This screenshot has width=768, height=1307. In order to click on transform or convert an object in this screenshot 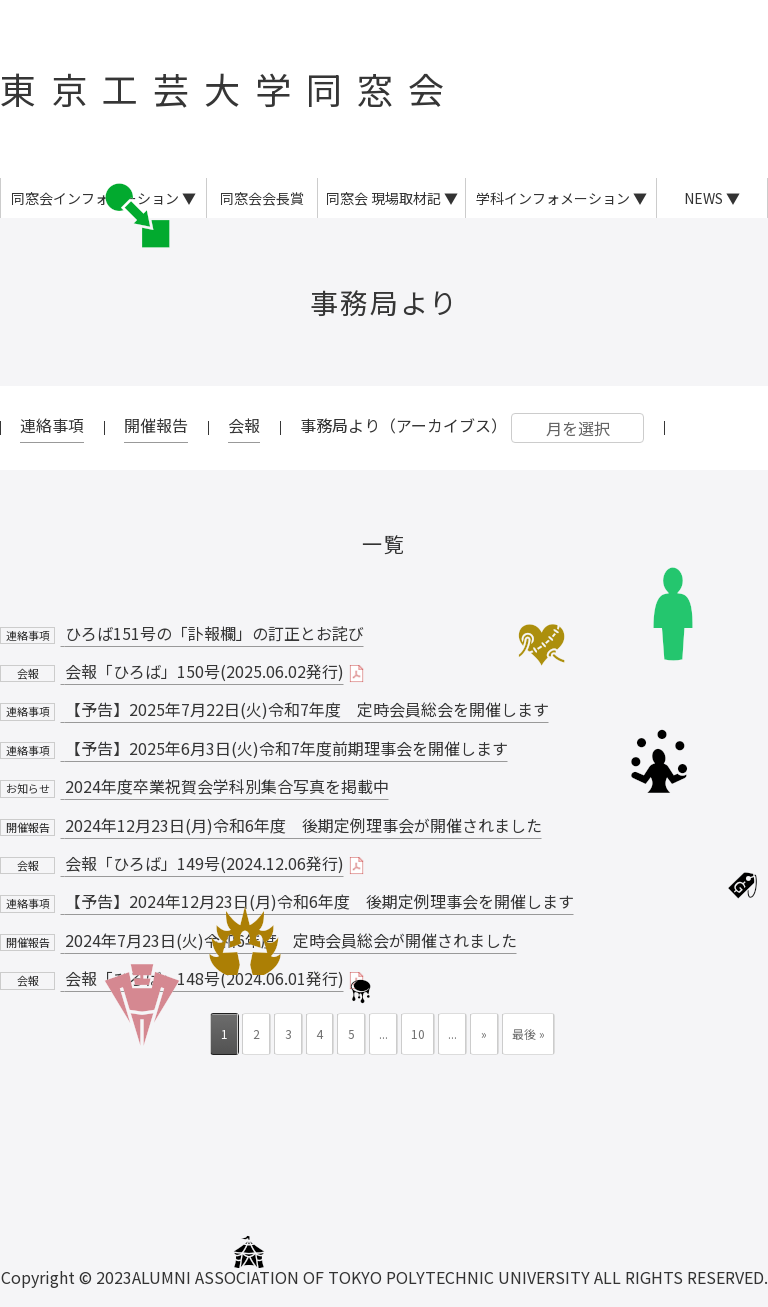, I will do `click(137, 215)`.